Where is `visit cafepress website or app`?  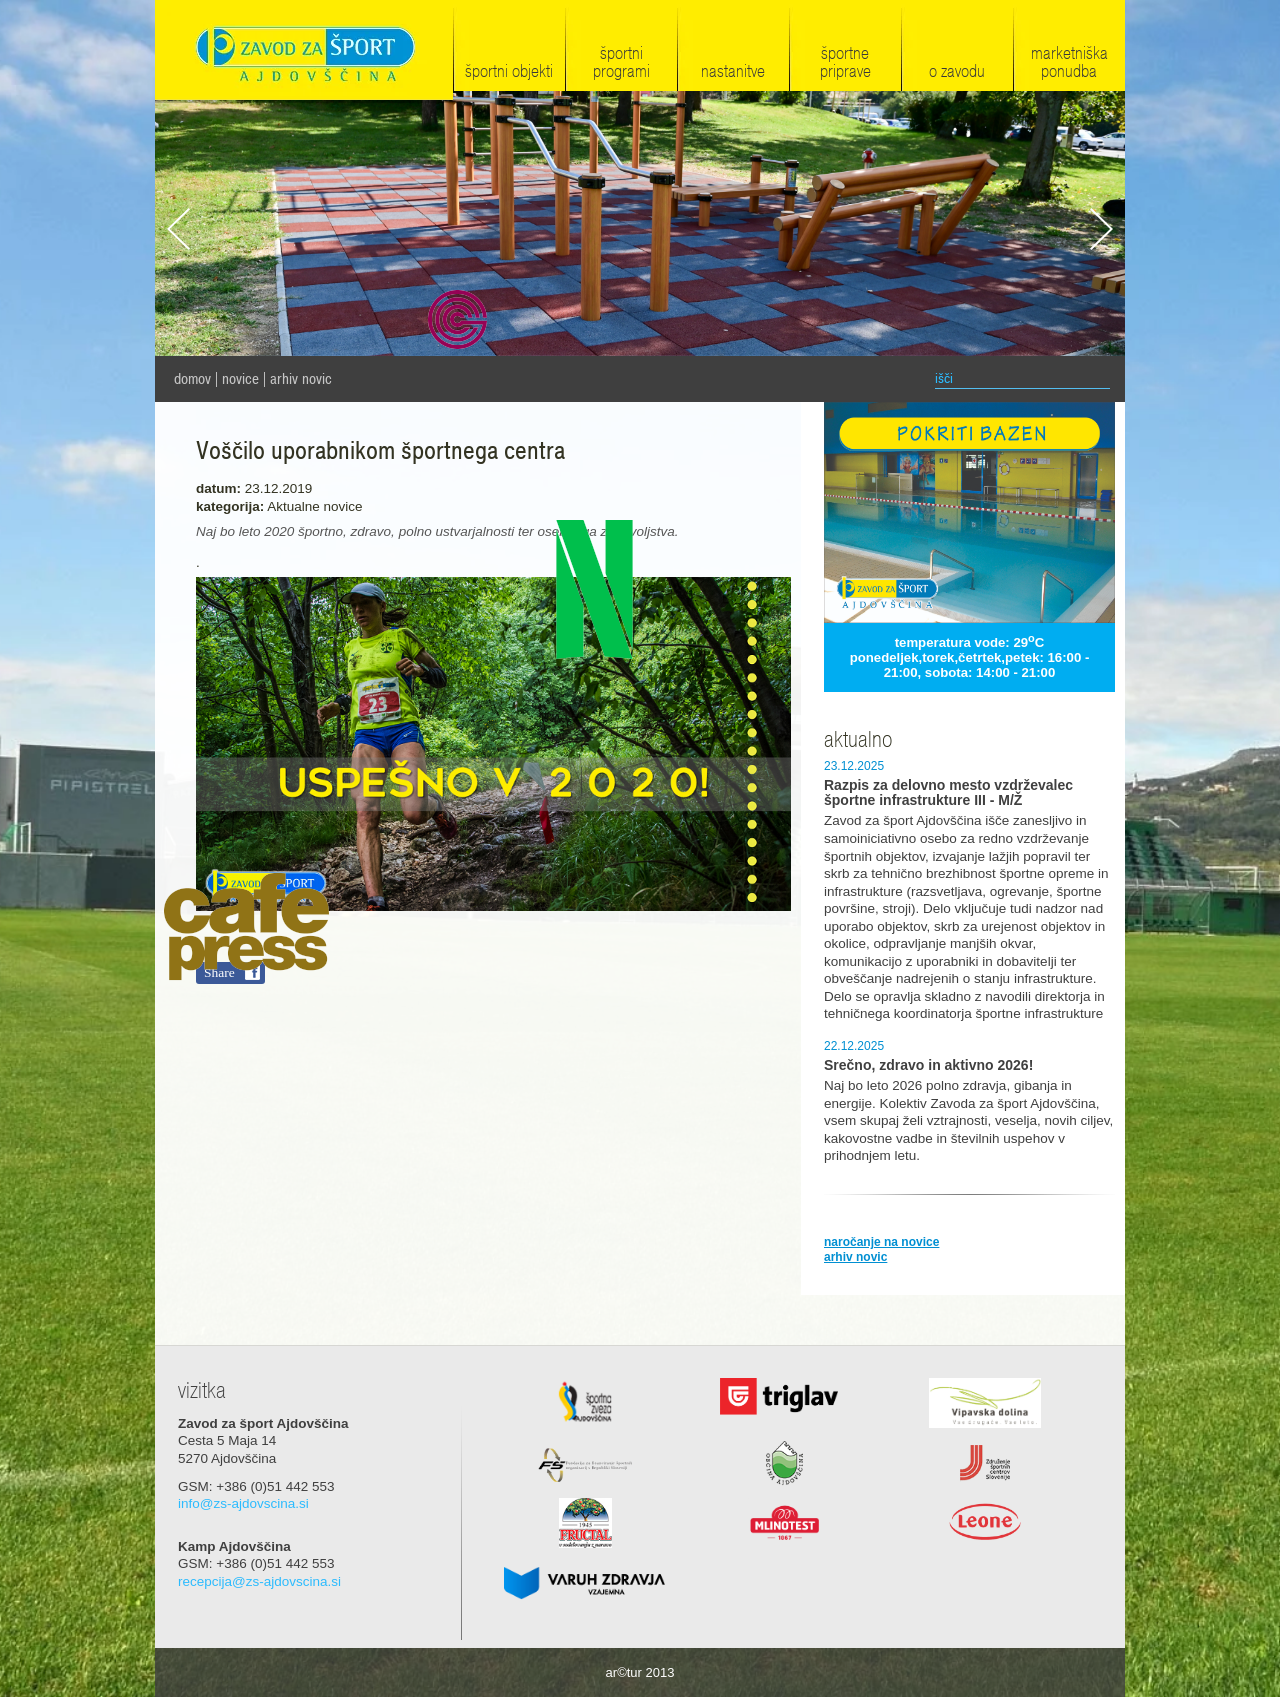
visit cafepress website or app is located at coordinates (246, 926).